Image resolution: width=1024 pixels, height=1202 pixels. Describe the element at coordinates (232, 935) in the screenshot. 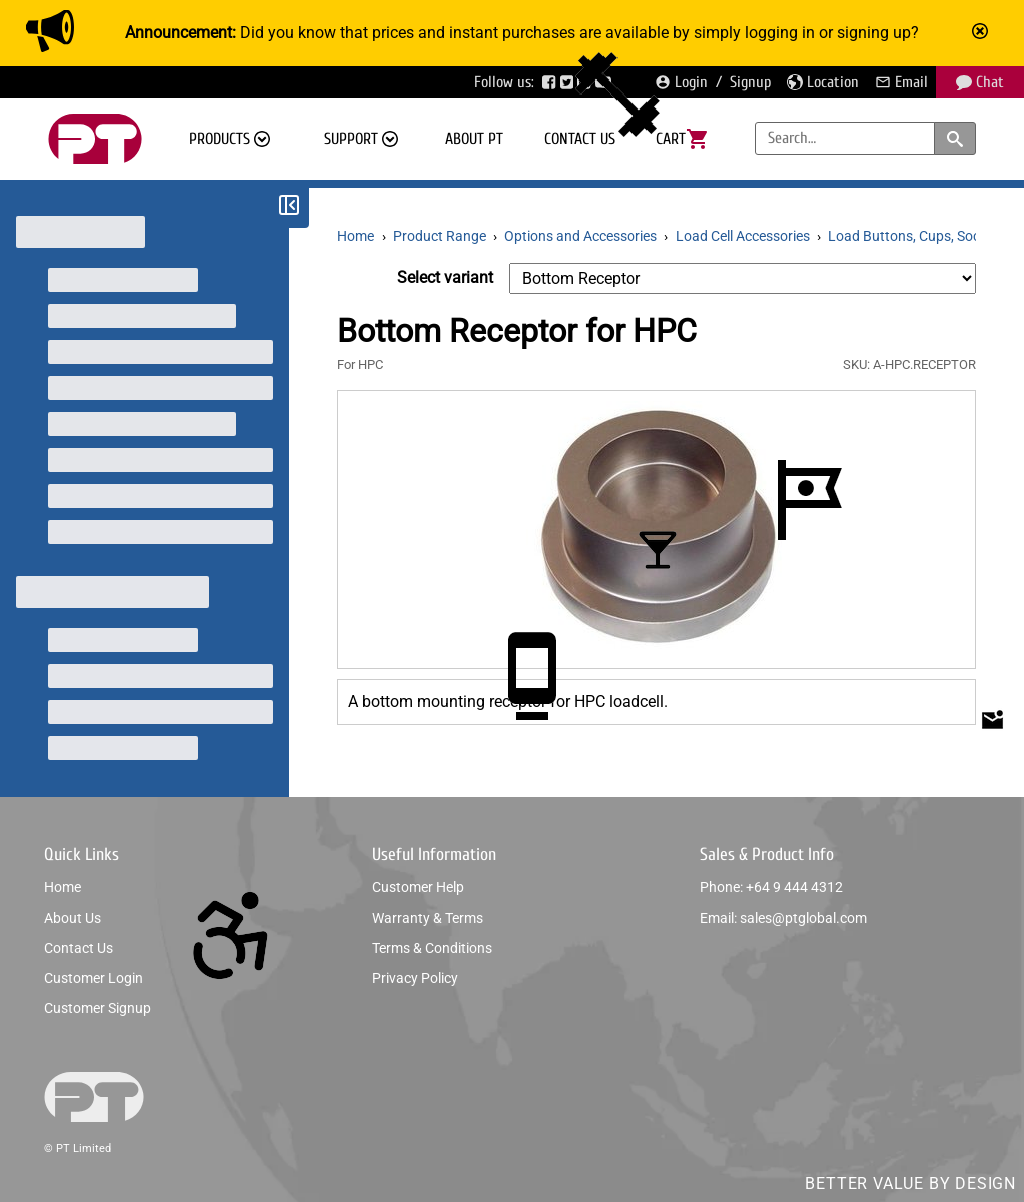

I see `access accessibility settings` at that location.